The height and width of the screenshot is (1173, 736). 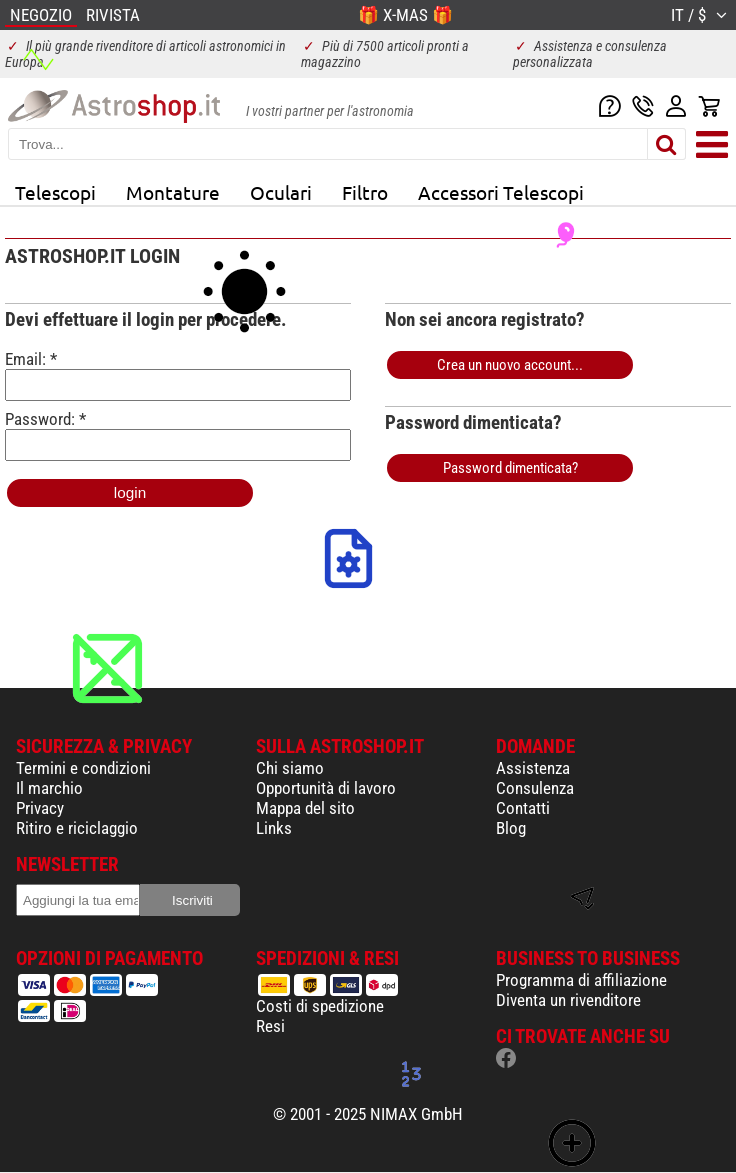 I want to click on toggle triangle waveform in audio synthesizer, so click(x=38, y=59).